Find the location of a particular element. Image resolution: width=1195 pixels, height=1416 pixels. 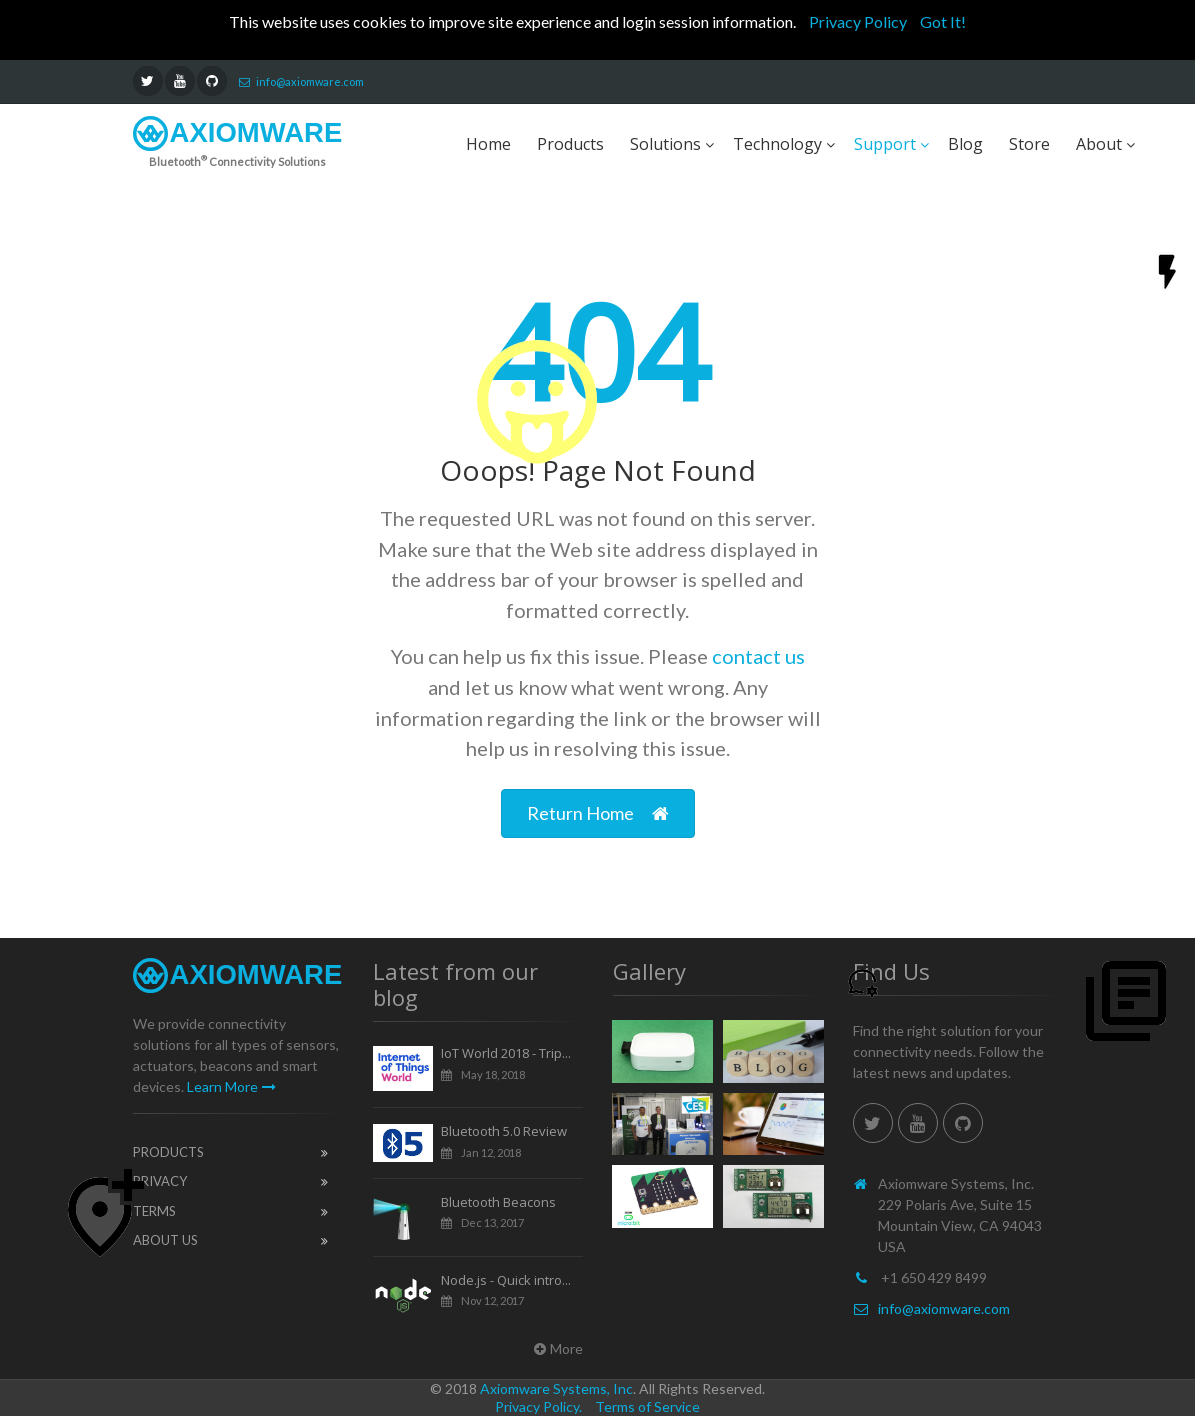

turn on camera flash is located at coordinates (1168, 273).